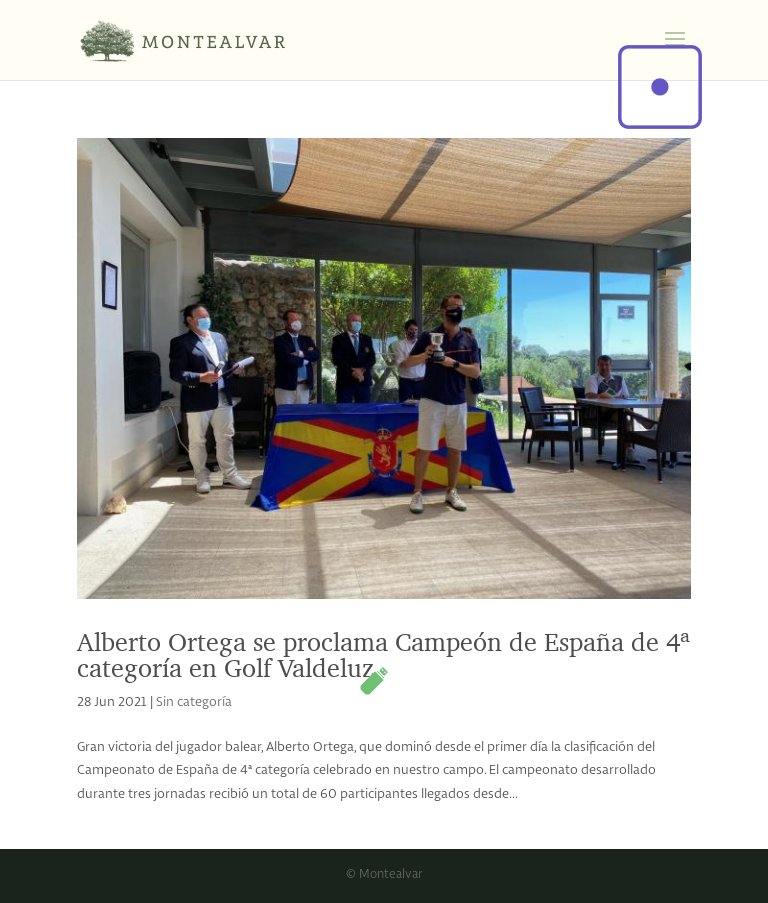  I want to click on roll the dice or trigger random selection, so click(660, 87).